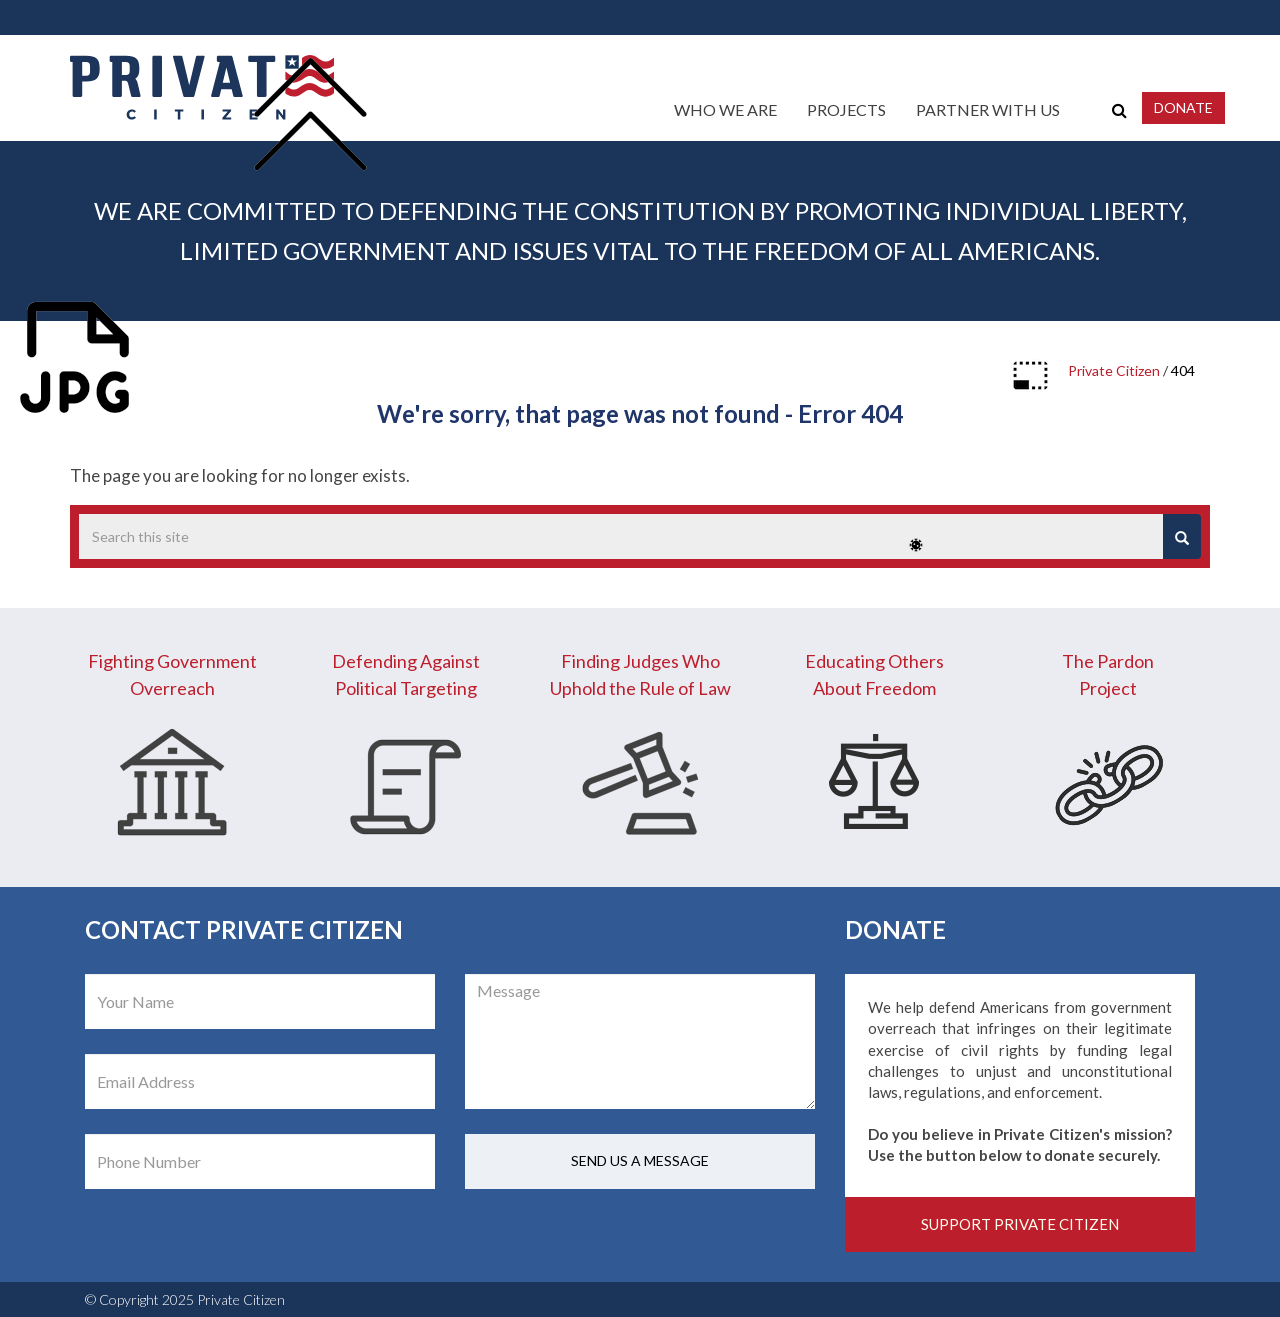 This screenshot has height=1317, width=1280. What do you see at coordinates (916, 545) in the screenshot?
I see `indicates covid-19 related information or resources` at bounding box center [916, 545].